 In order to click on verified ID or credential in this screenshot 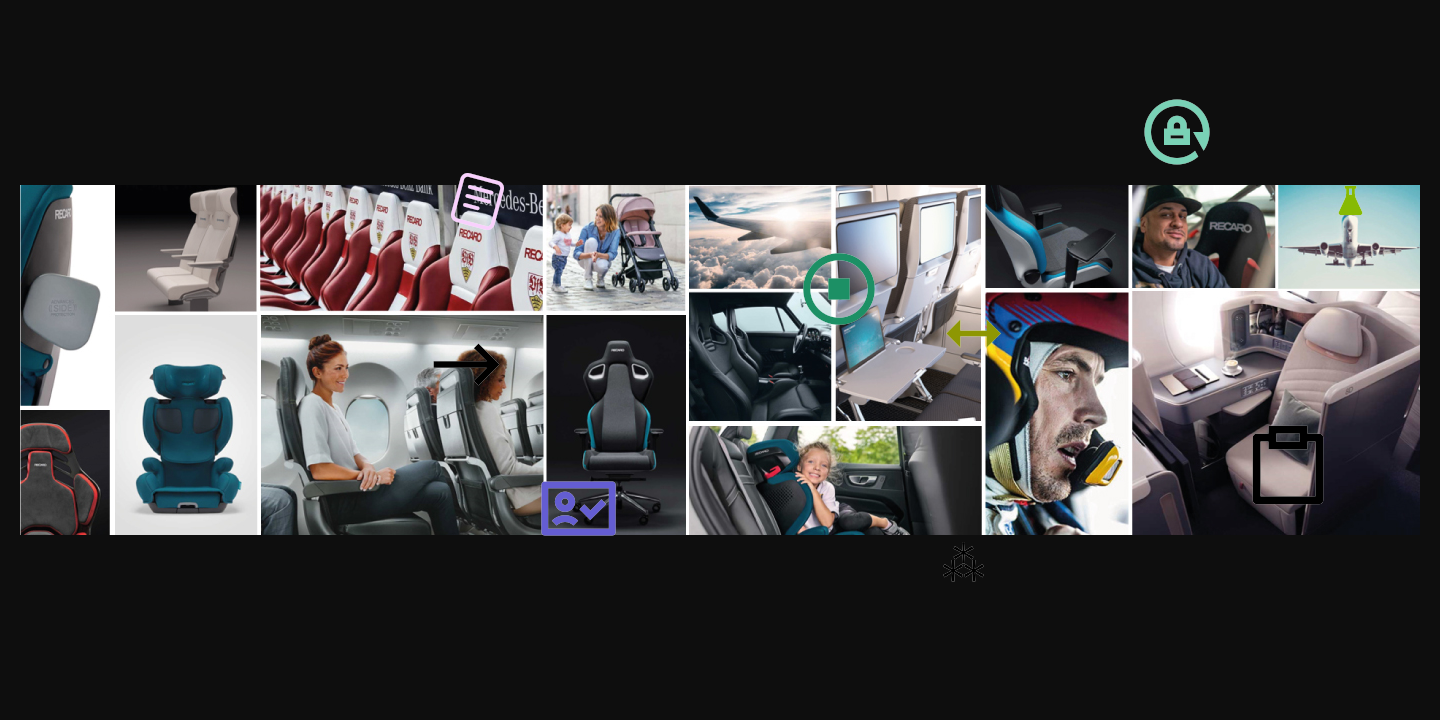, I will do `click(578, 508)`.